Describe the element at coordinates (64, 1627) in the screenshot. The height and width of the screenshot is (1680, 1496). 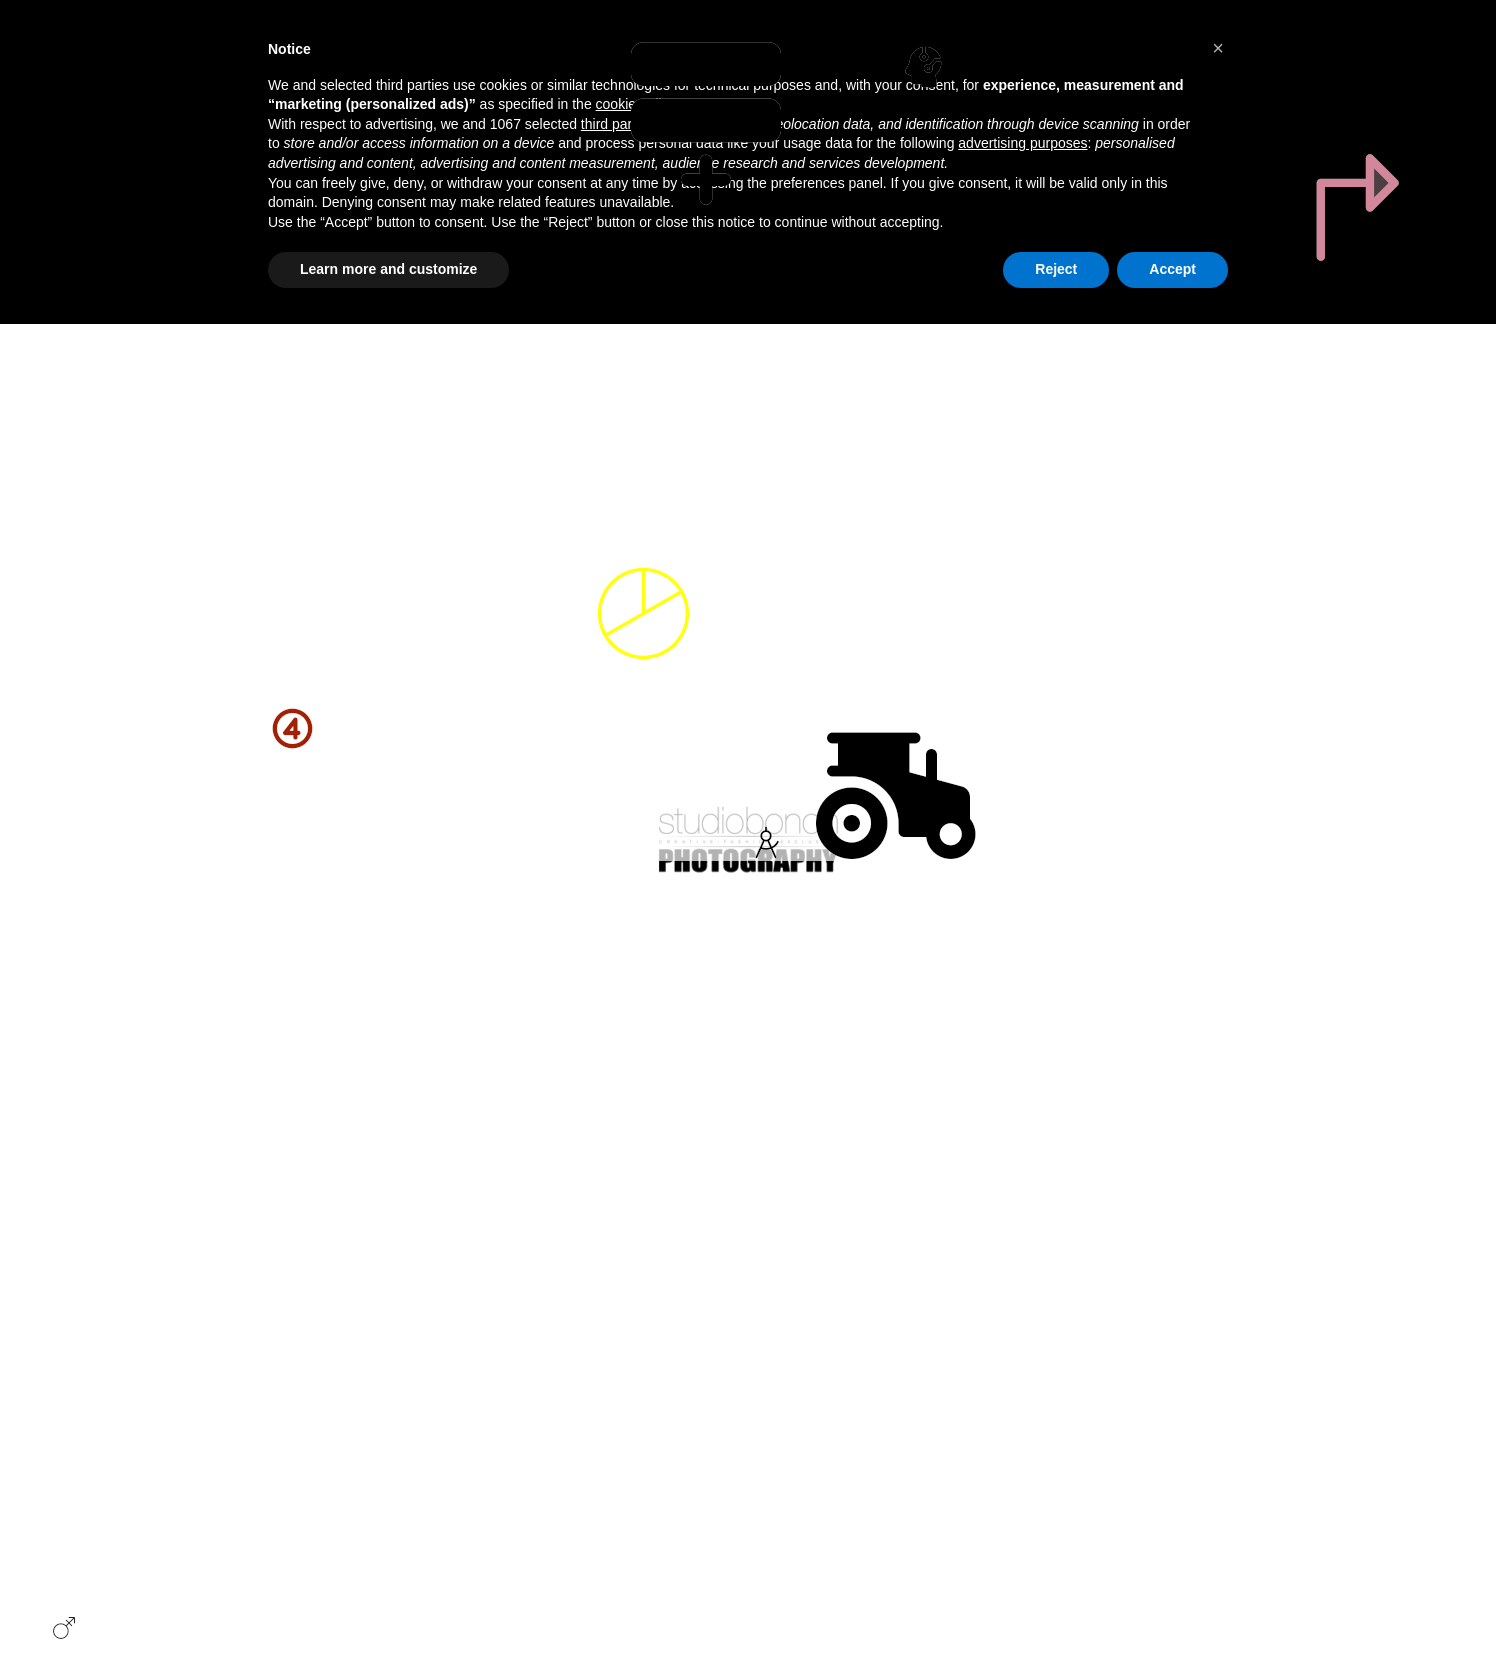
I see `select transgender as gender identity` at that location.